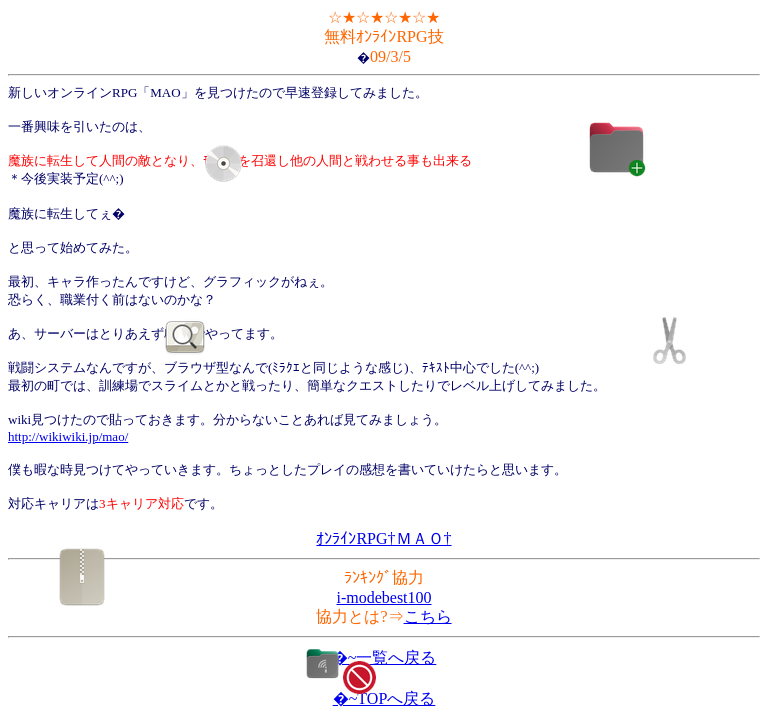 This screenshot has height=720, width=768. What do you see at coordinates (669, 340) in the screenshot?
I see `cut selected content to clipboard` at bounding box center [669, 340].